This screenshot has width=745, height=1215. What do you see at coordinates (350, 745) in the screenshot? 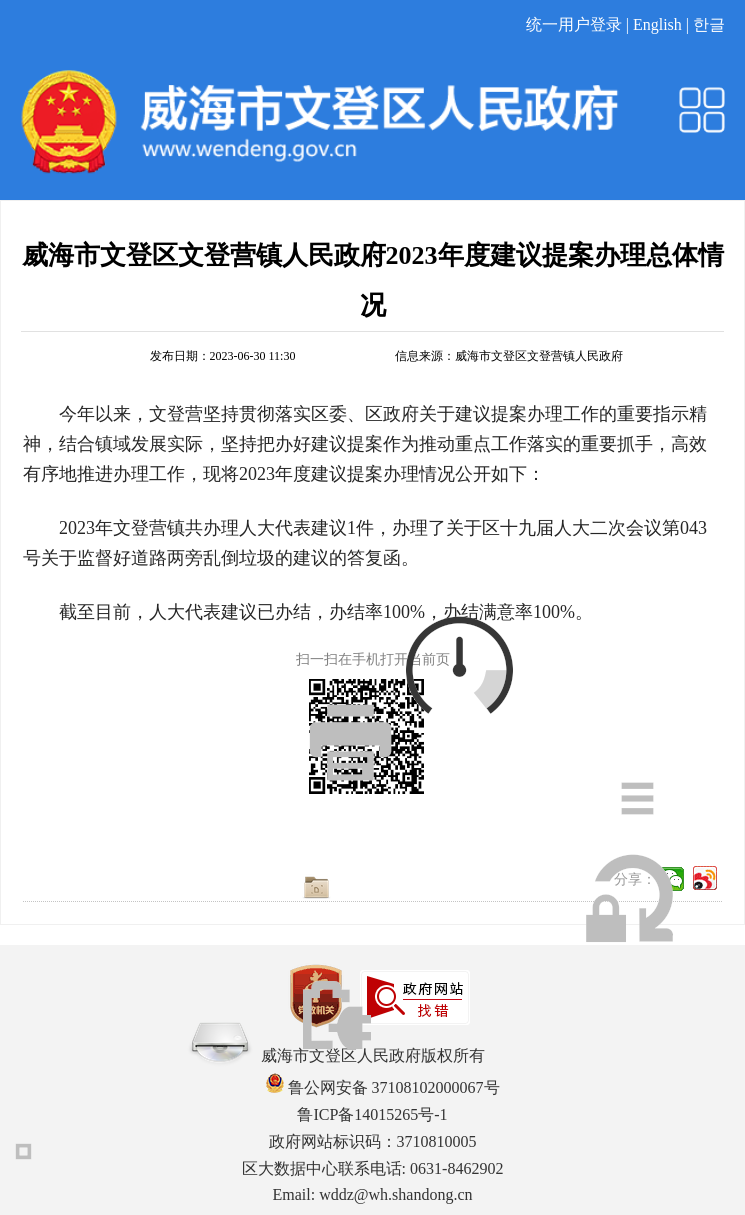
I see `print the current document` at bounding box center [350, 745].